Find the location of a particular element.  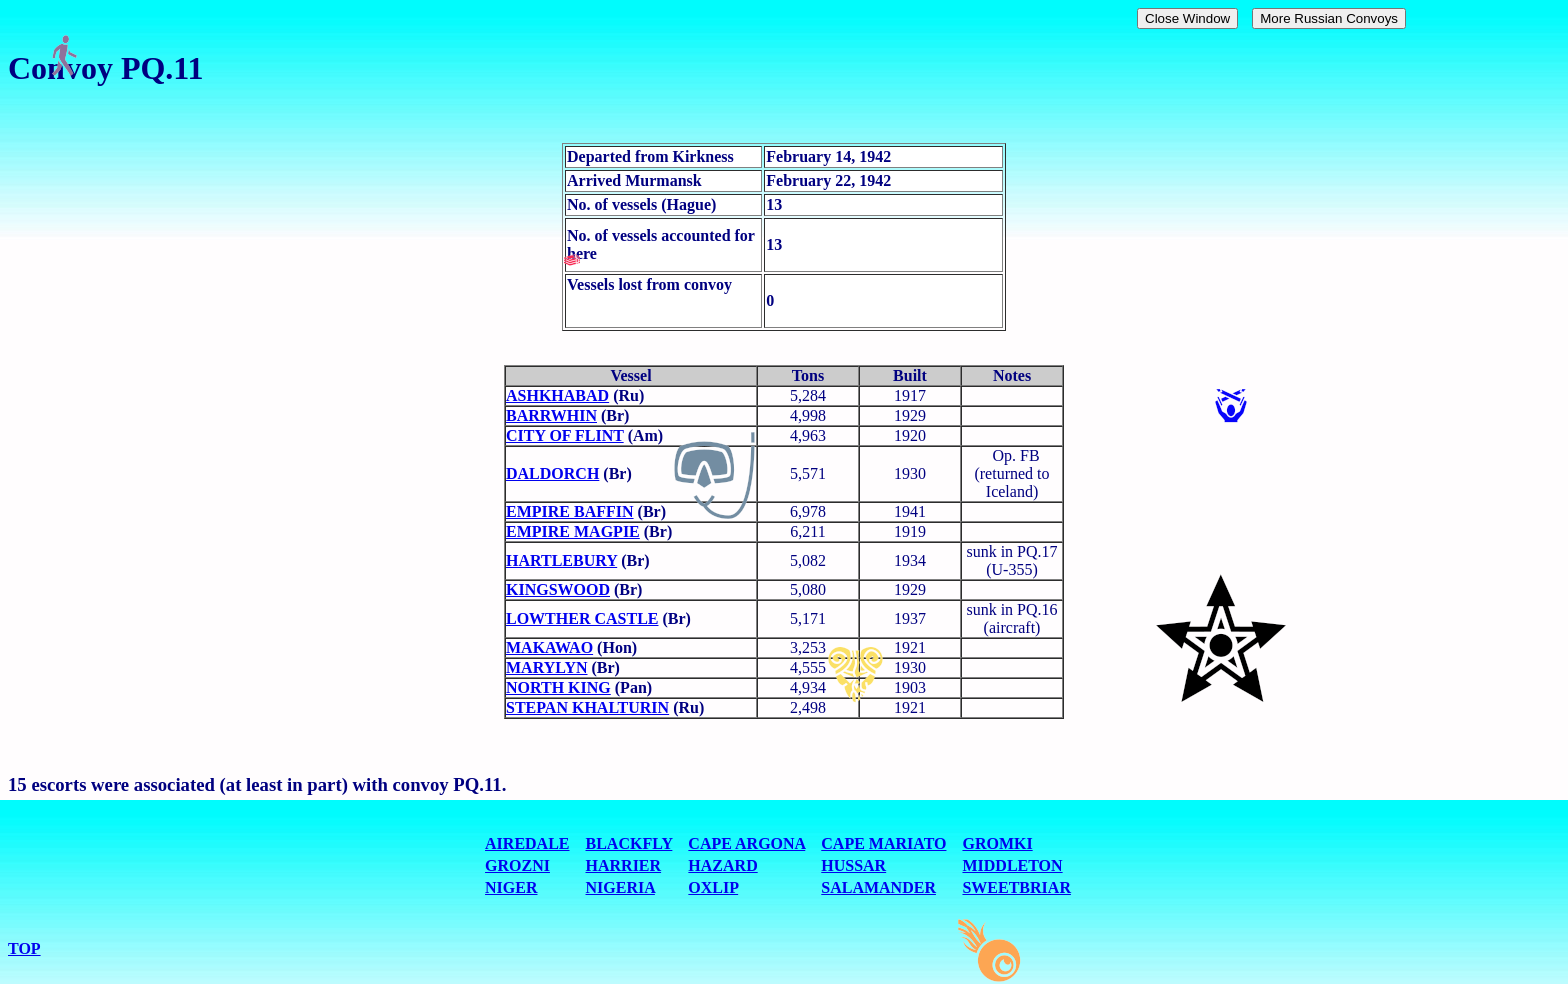

switch to walking directions is located at coordinates (64, 55).